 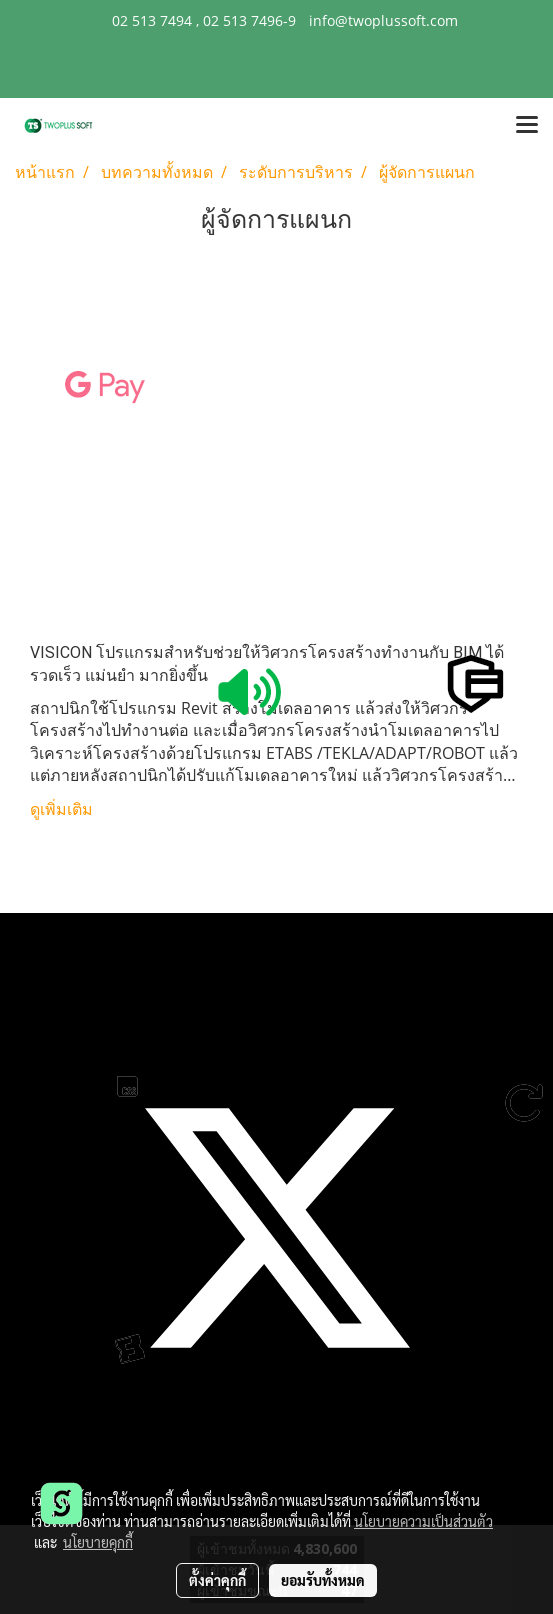 What do you see at coordinates (61, 1503) in the screenshot?
I see `sellcast brand logo` at bounding box center [61, 1503].